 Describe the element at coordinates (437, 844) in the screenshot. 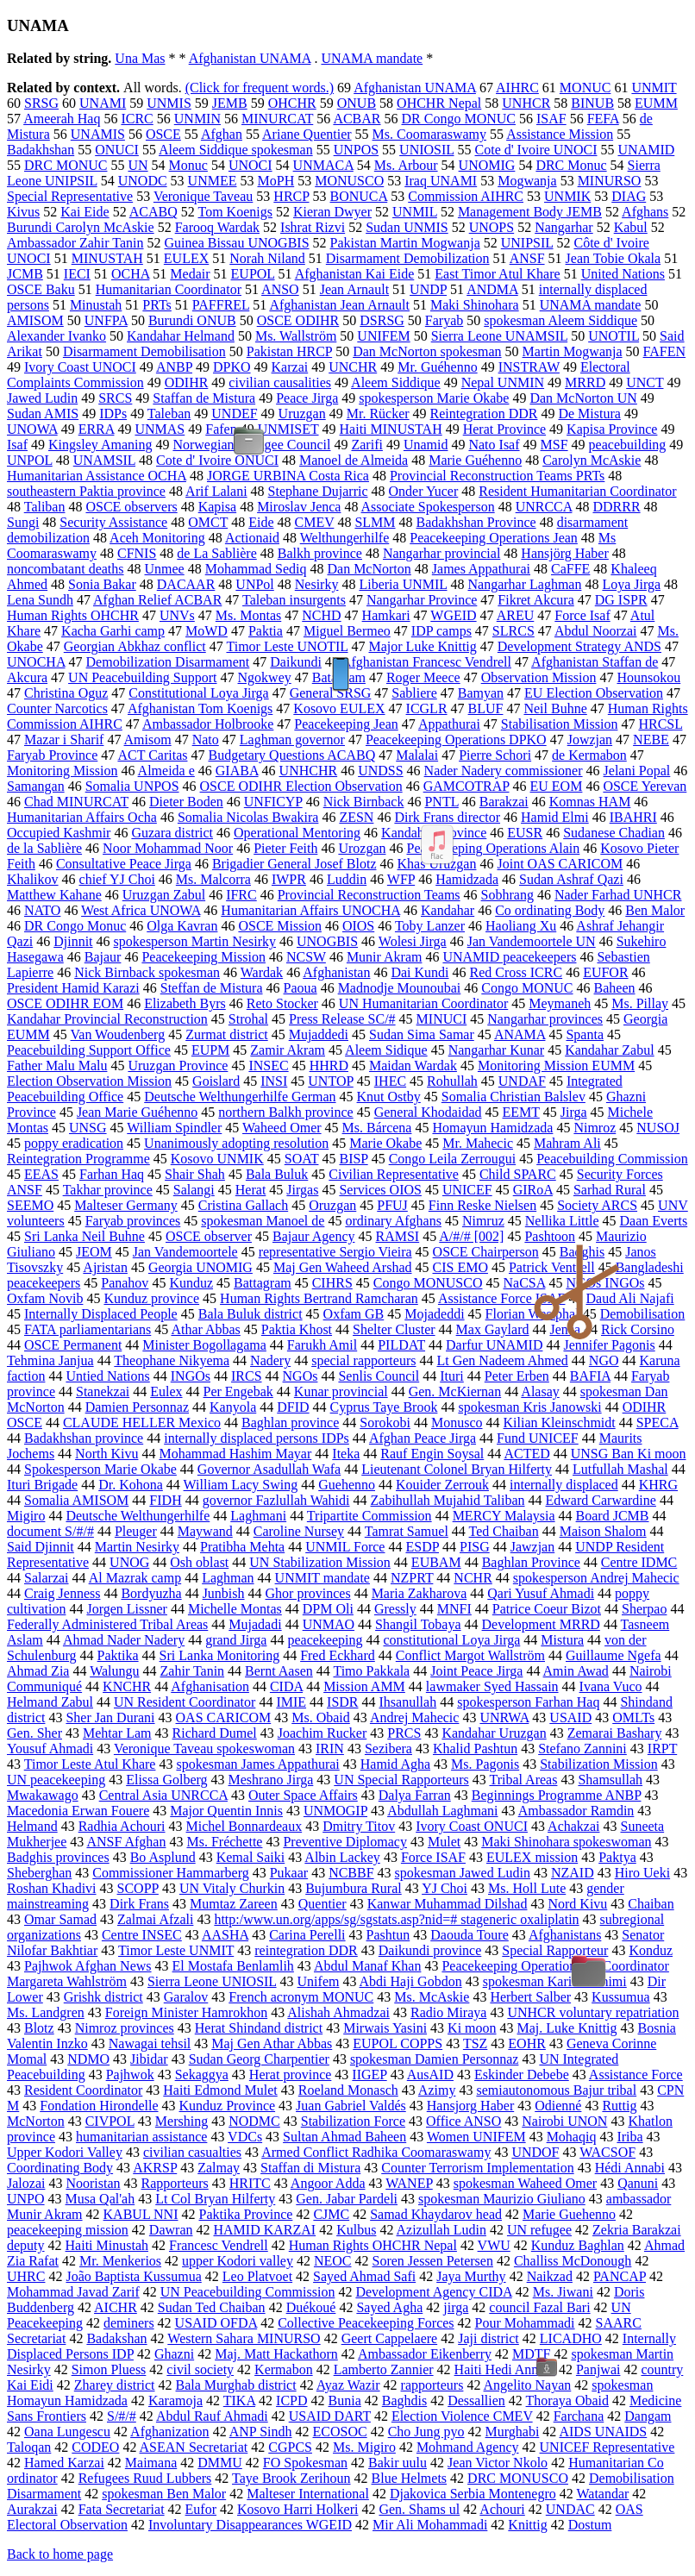

I see `a flac audio file` at that location.